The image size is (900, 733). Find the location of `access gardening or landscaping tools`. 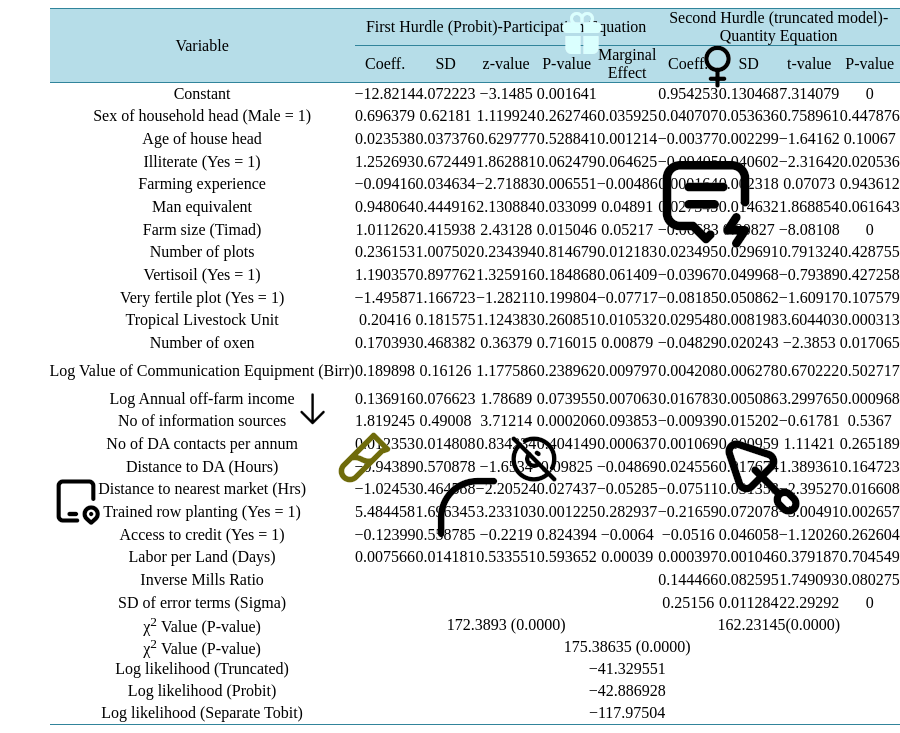

access gardening or landscaping tools is located at coordinates (762, 477).